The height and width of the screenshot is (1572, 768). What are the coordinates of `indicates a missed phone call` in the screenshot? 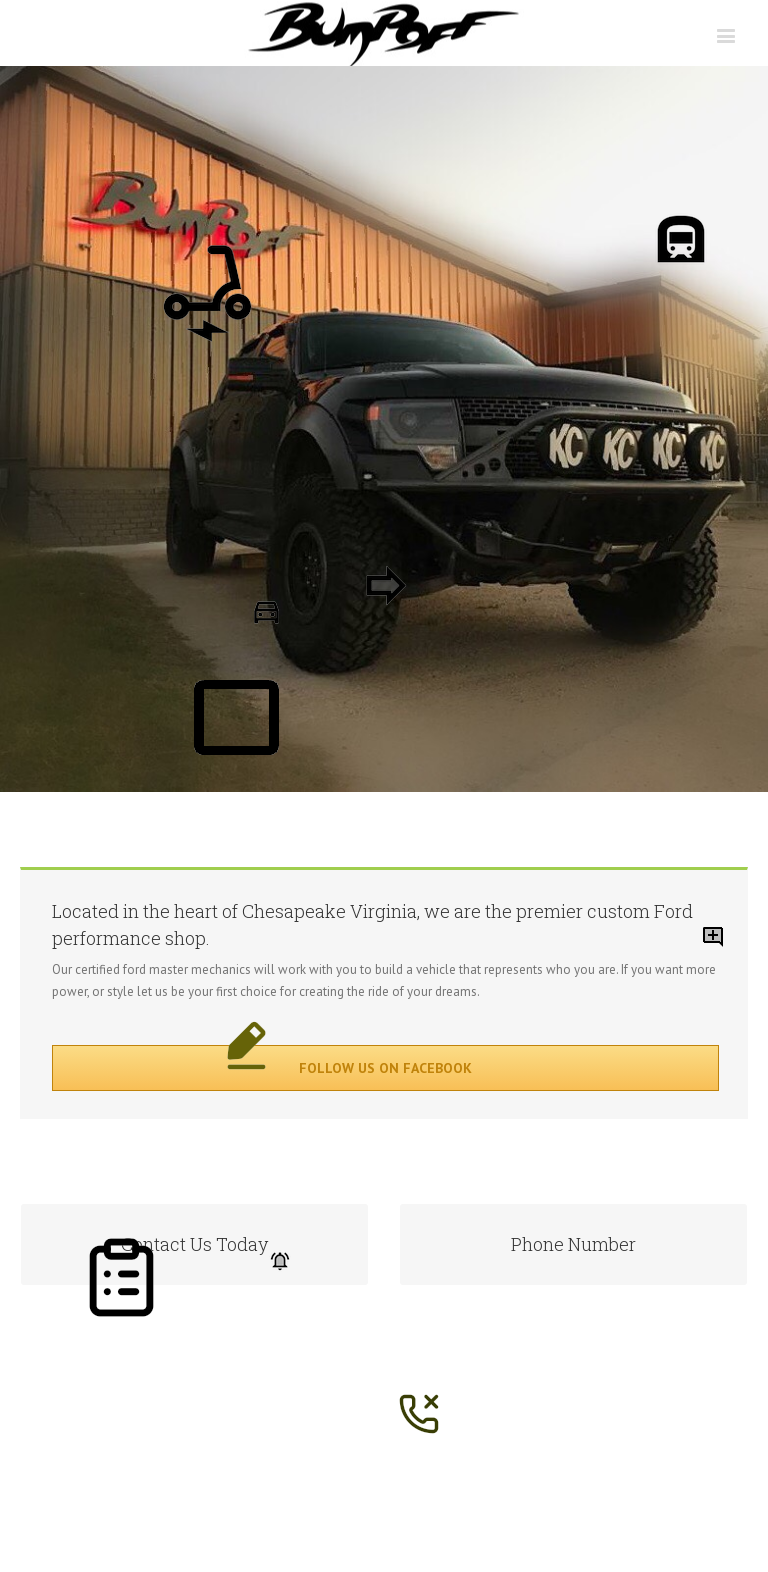 It's located at (419, 1414).